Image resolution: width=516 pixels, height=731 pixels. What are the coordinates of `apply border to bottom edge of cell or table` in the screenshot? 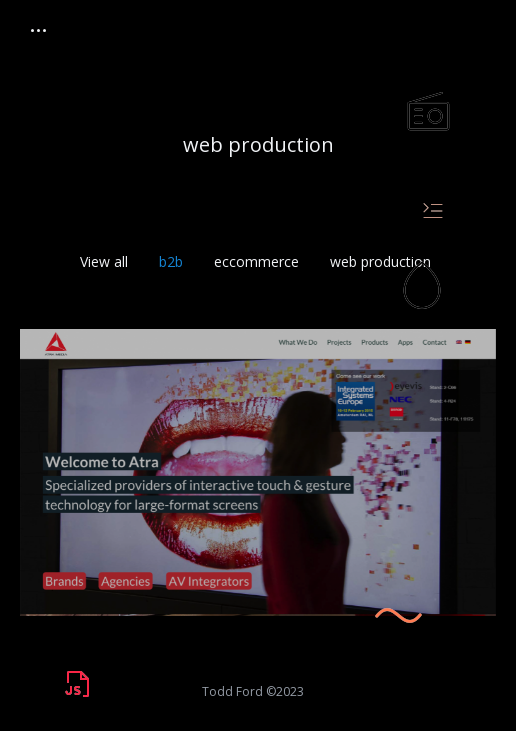 It's located at (100, 56).